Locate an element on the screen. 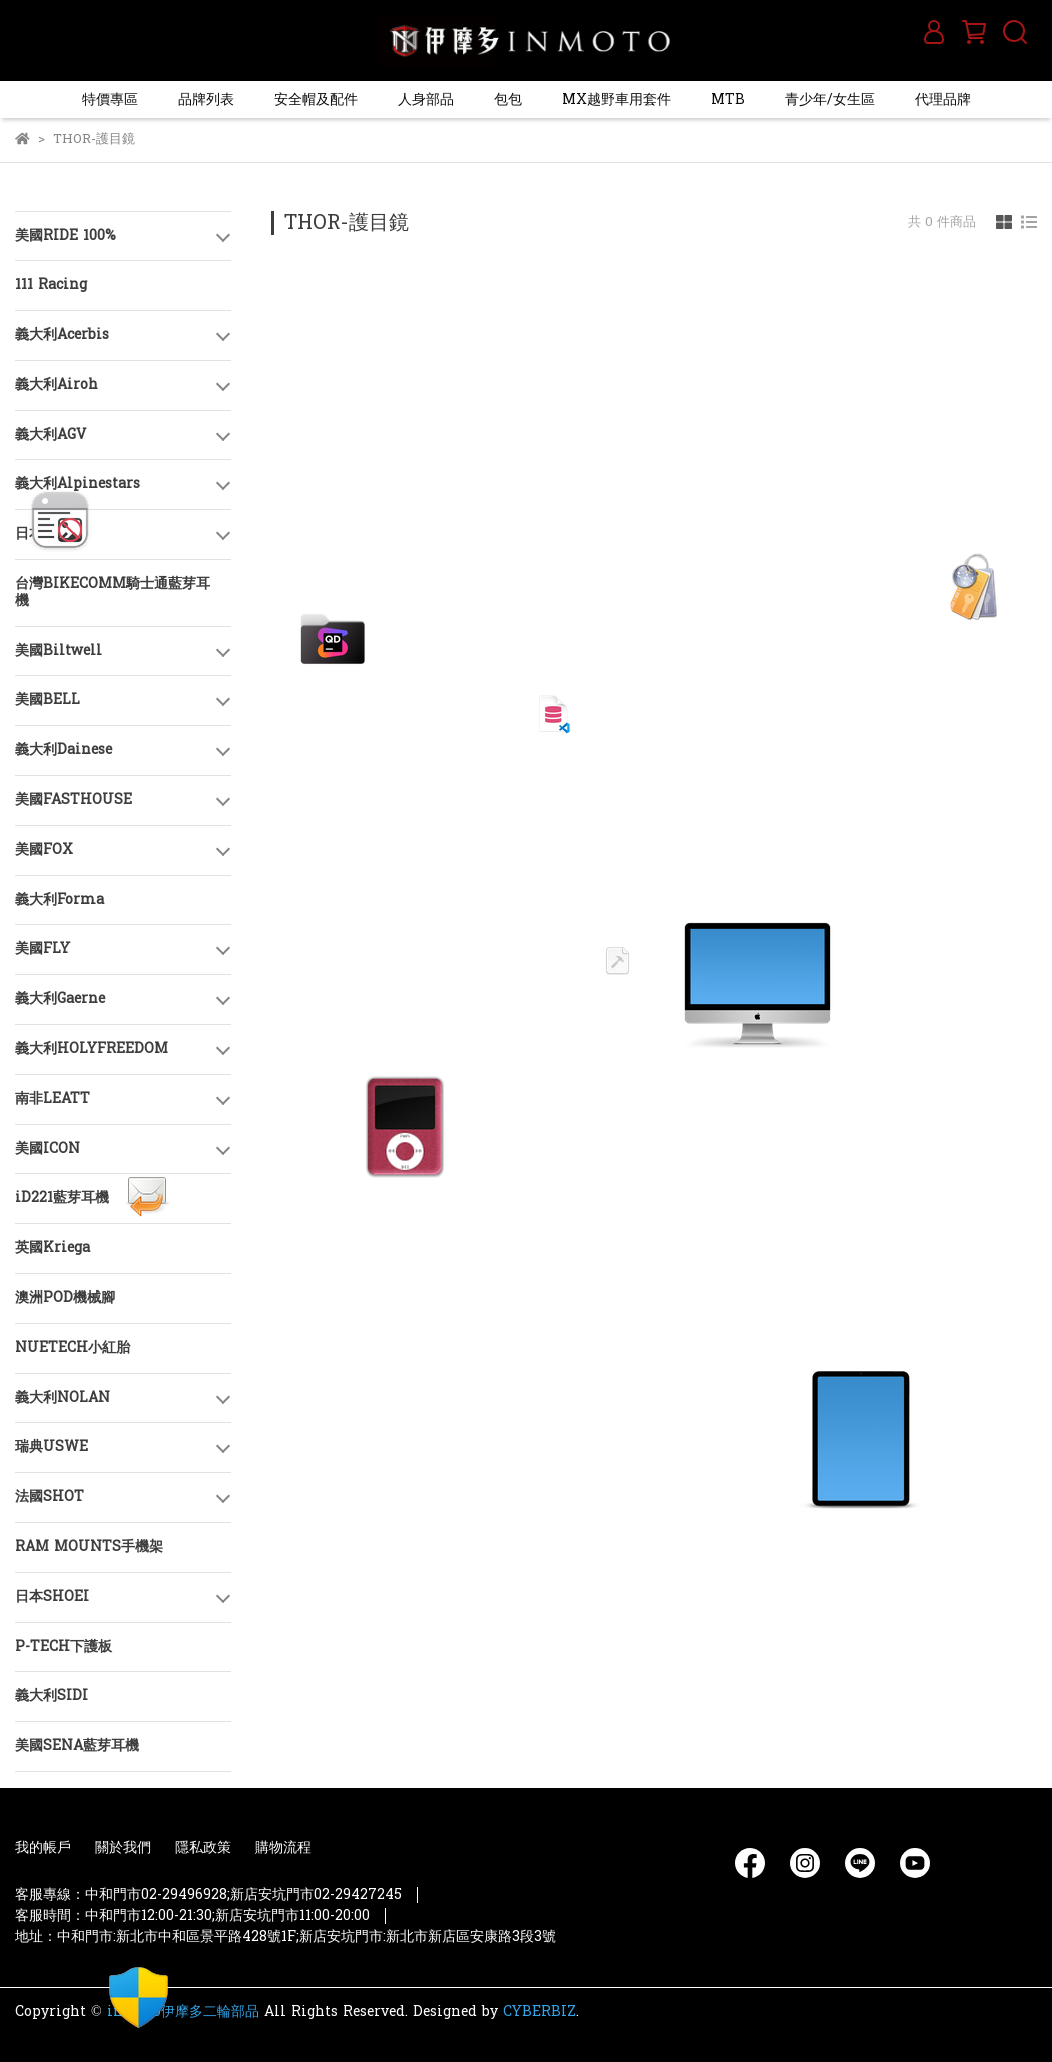 The image size is (1052, 2062). a makefile or build configuration file is located at coordinates (617, 960).